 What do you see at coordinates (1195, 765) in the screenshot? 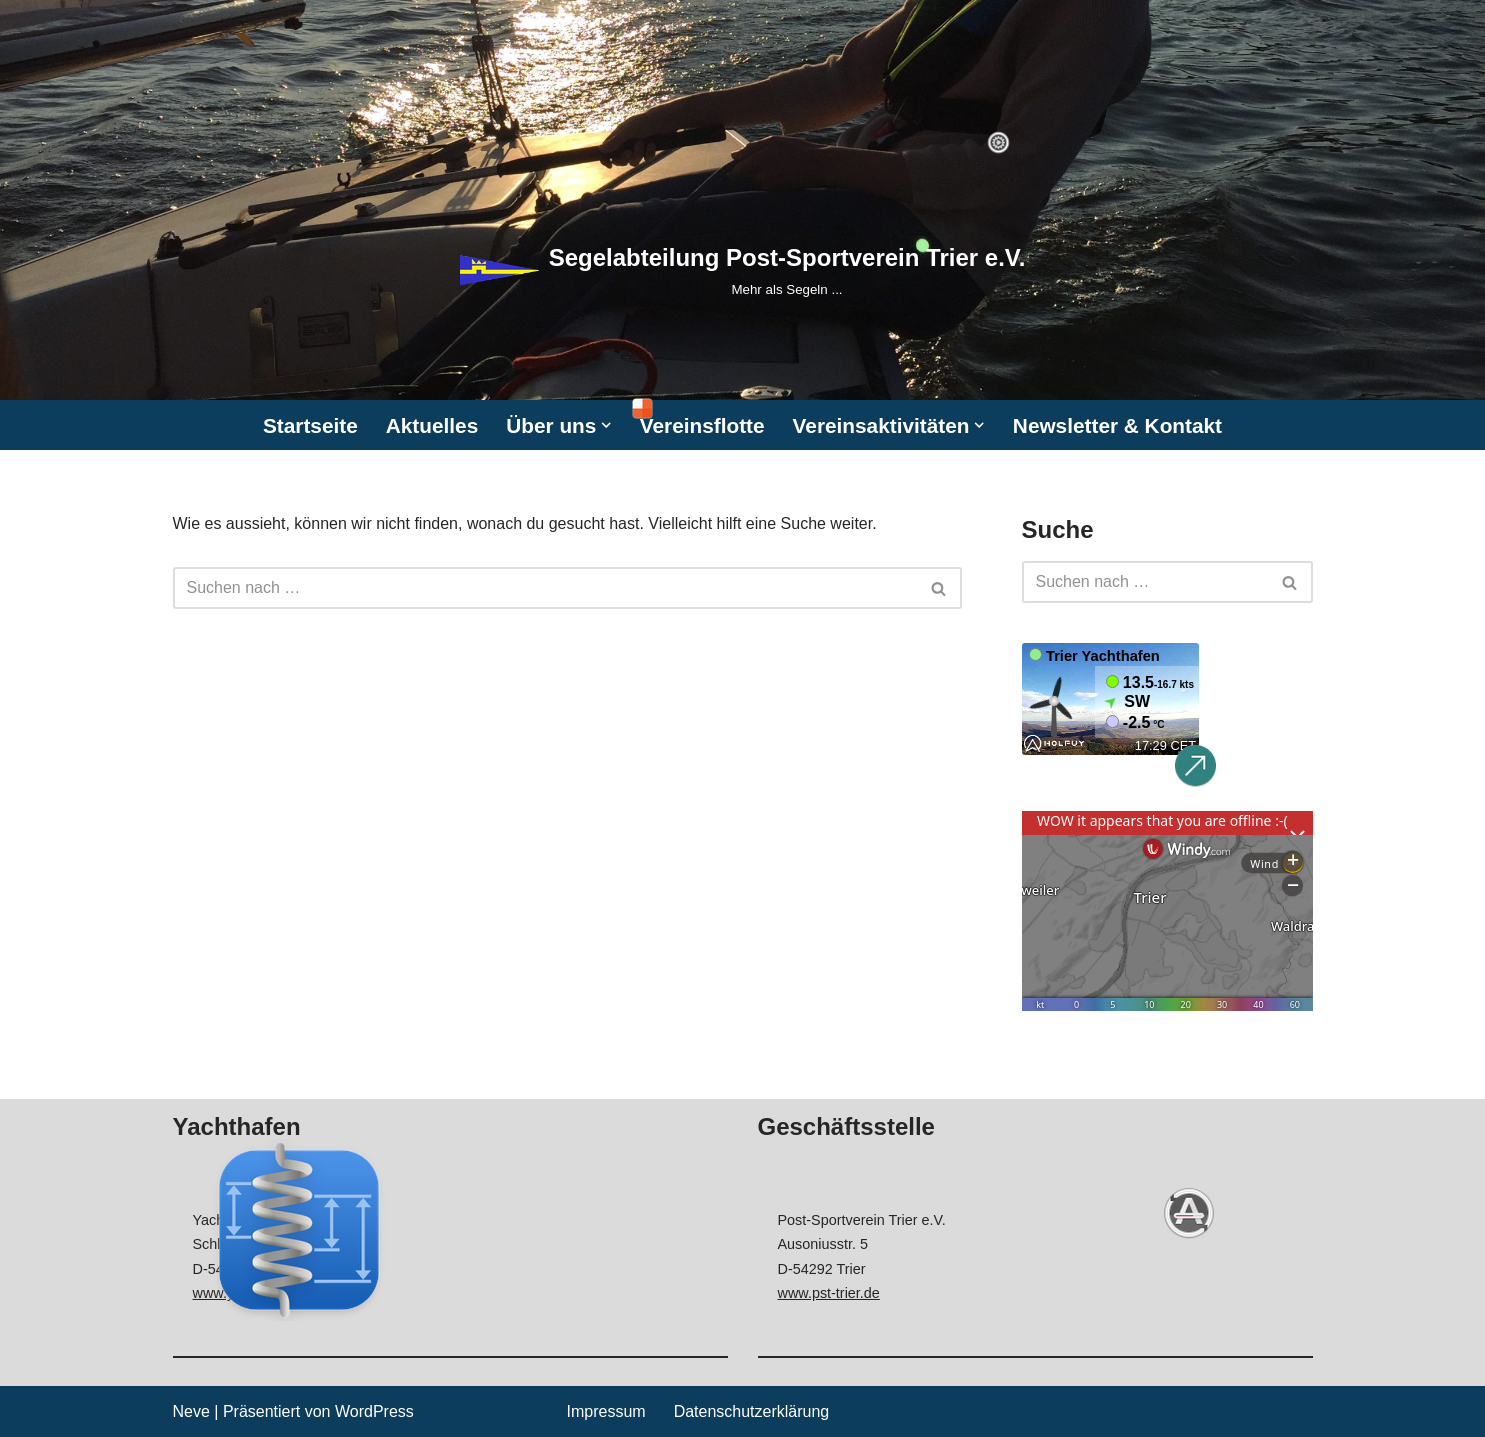
I see `indicates a symbolic link or shortcut to another file` at bounding box center [1195, 765].